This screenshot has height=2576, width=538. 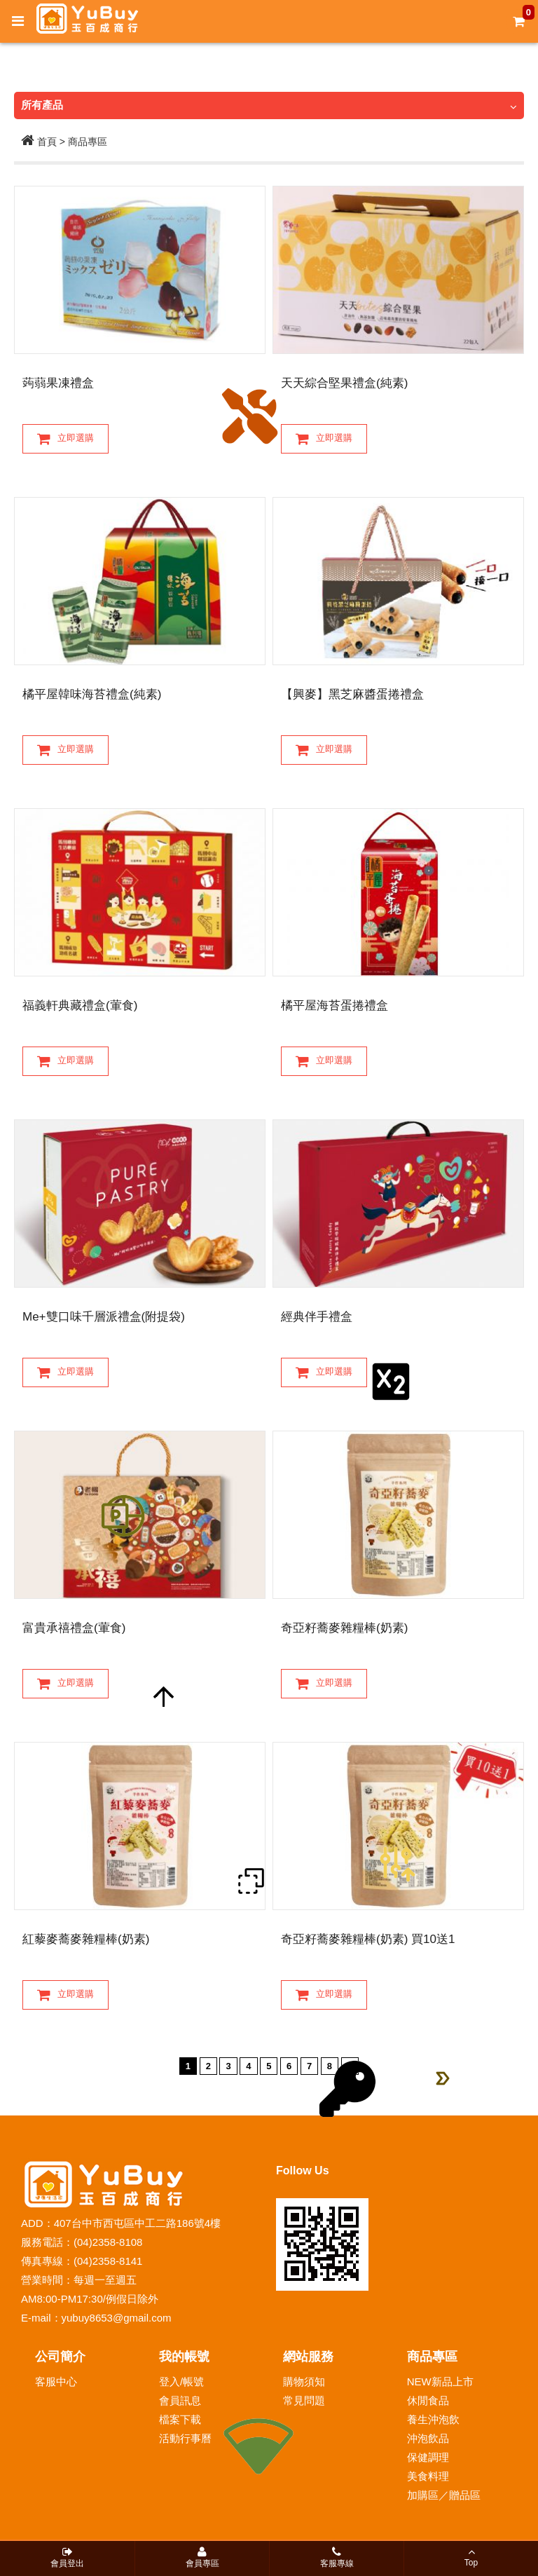 I want to click on access settings or configuration options, so click(x=249, y=416).